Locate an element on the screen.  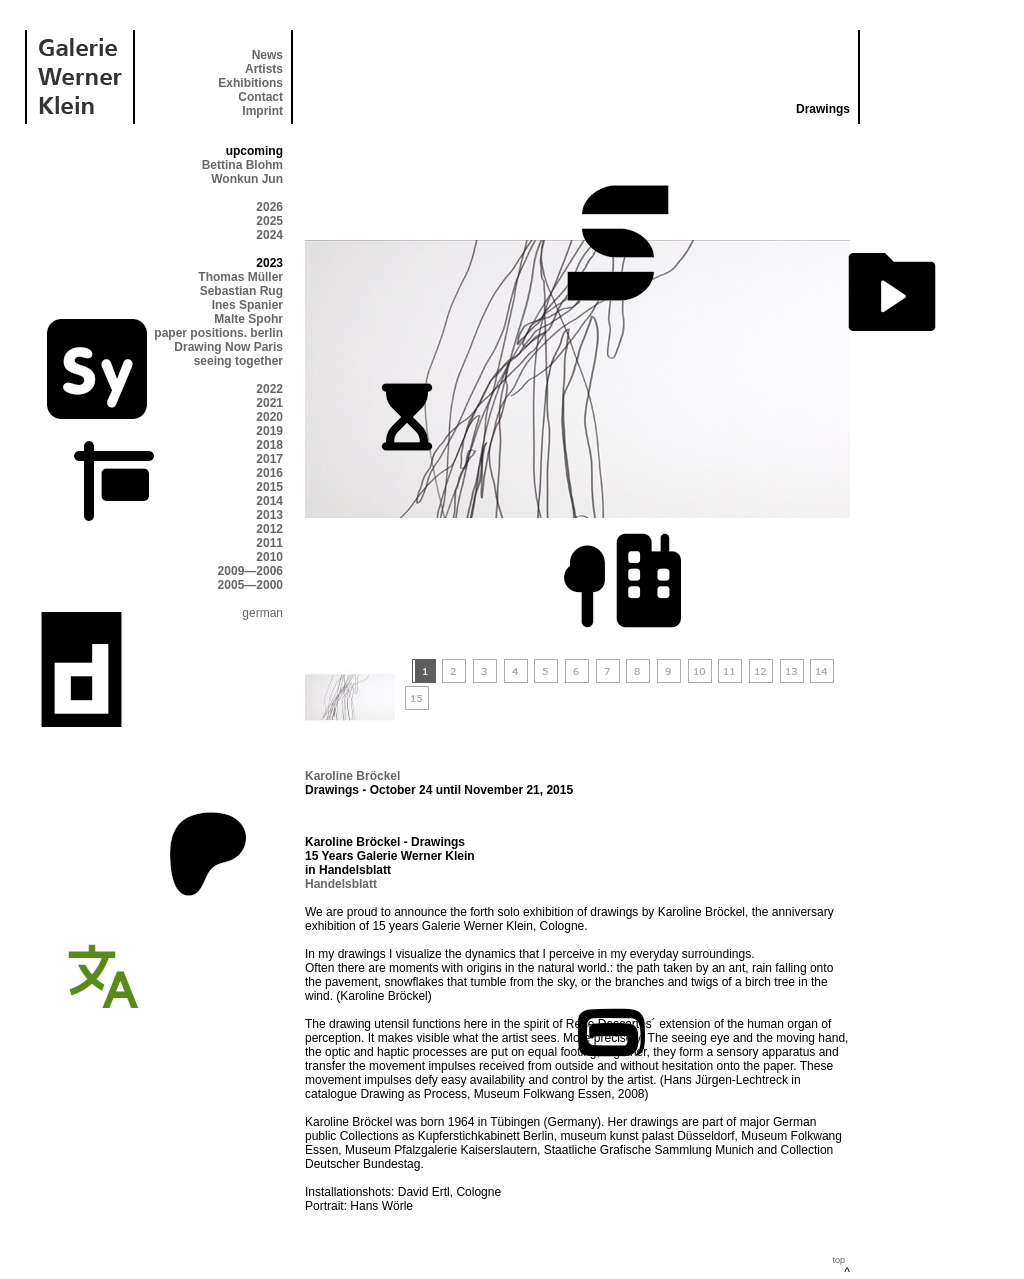
open video folder is located at coordinates (892, 292).